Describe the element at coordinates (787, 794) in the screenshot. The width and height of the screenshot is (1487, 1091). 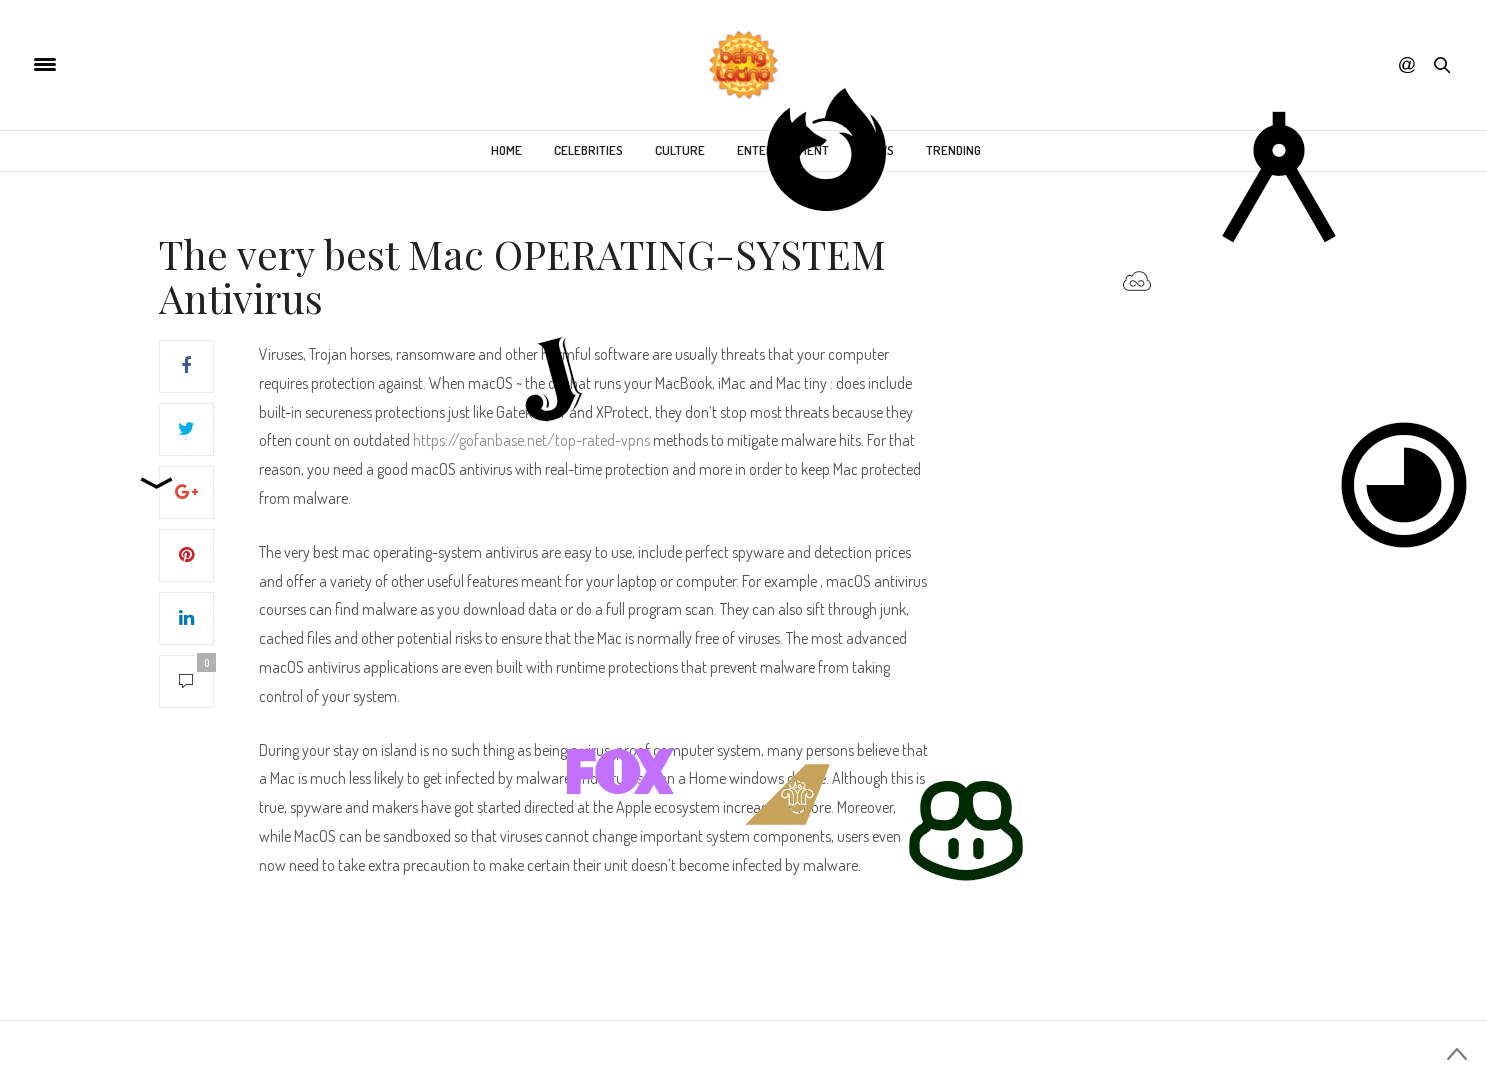
I see `China Southern Airlines logo` at that location.